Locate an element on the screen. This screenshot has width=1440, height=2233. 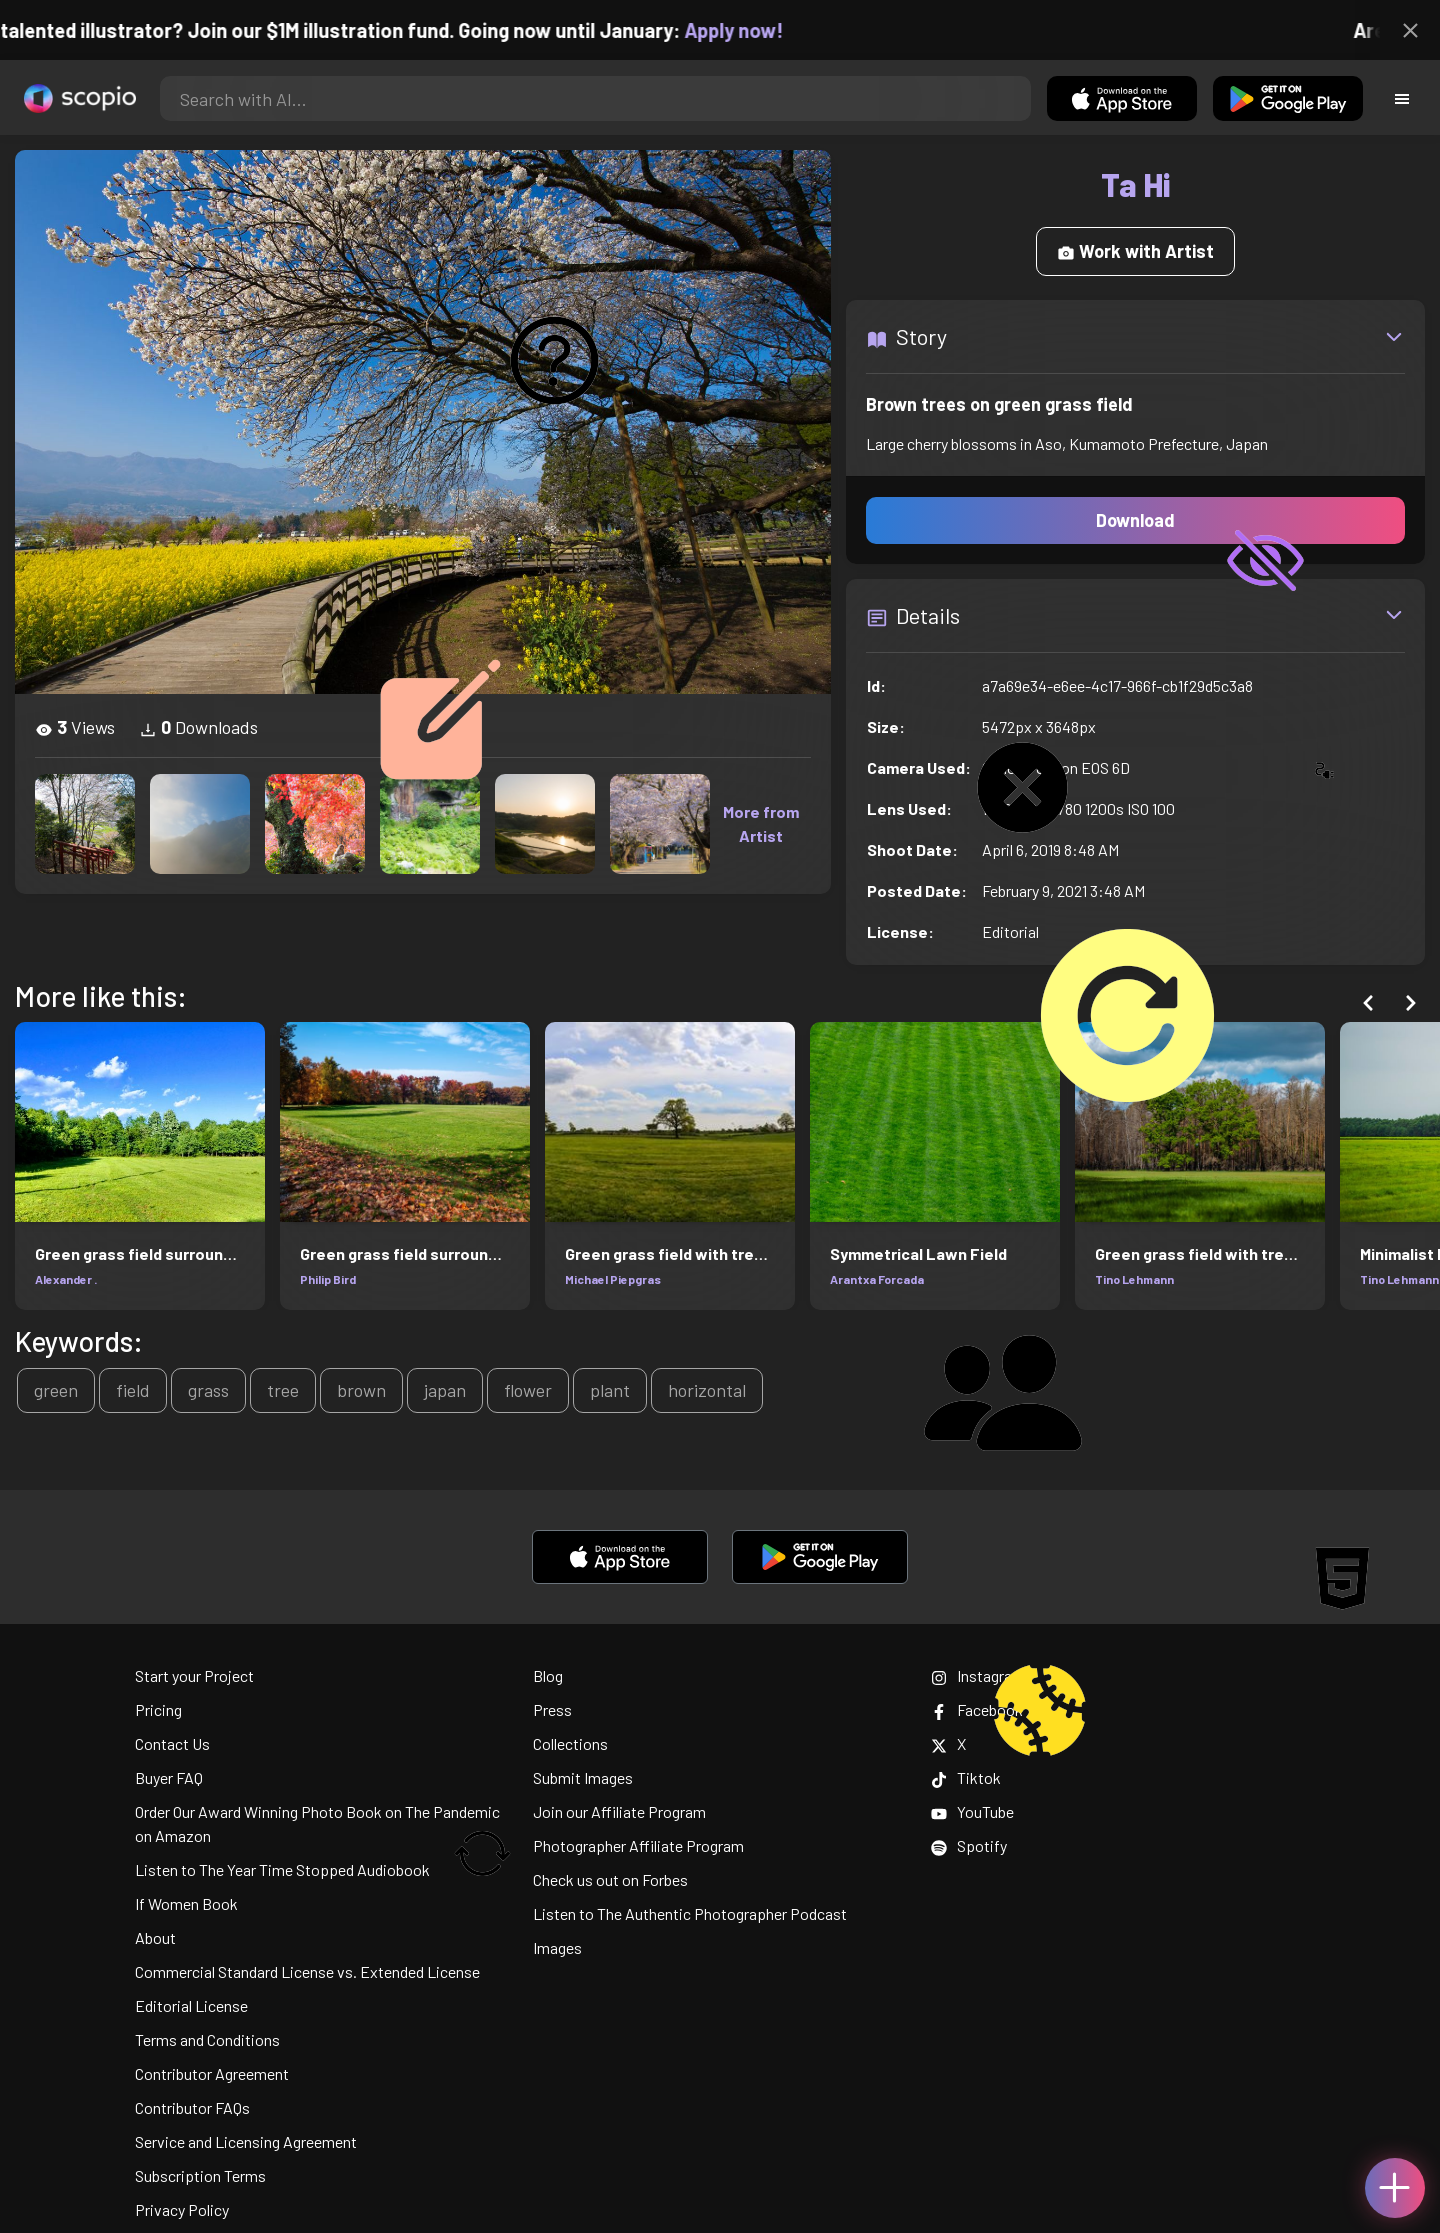
access electrical or charging services nearby is located at coordinates (1324, 770).